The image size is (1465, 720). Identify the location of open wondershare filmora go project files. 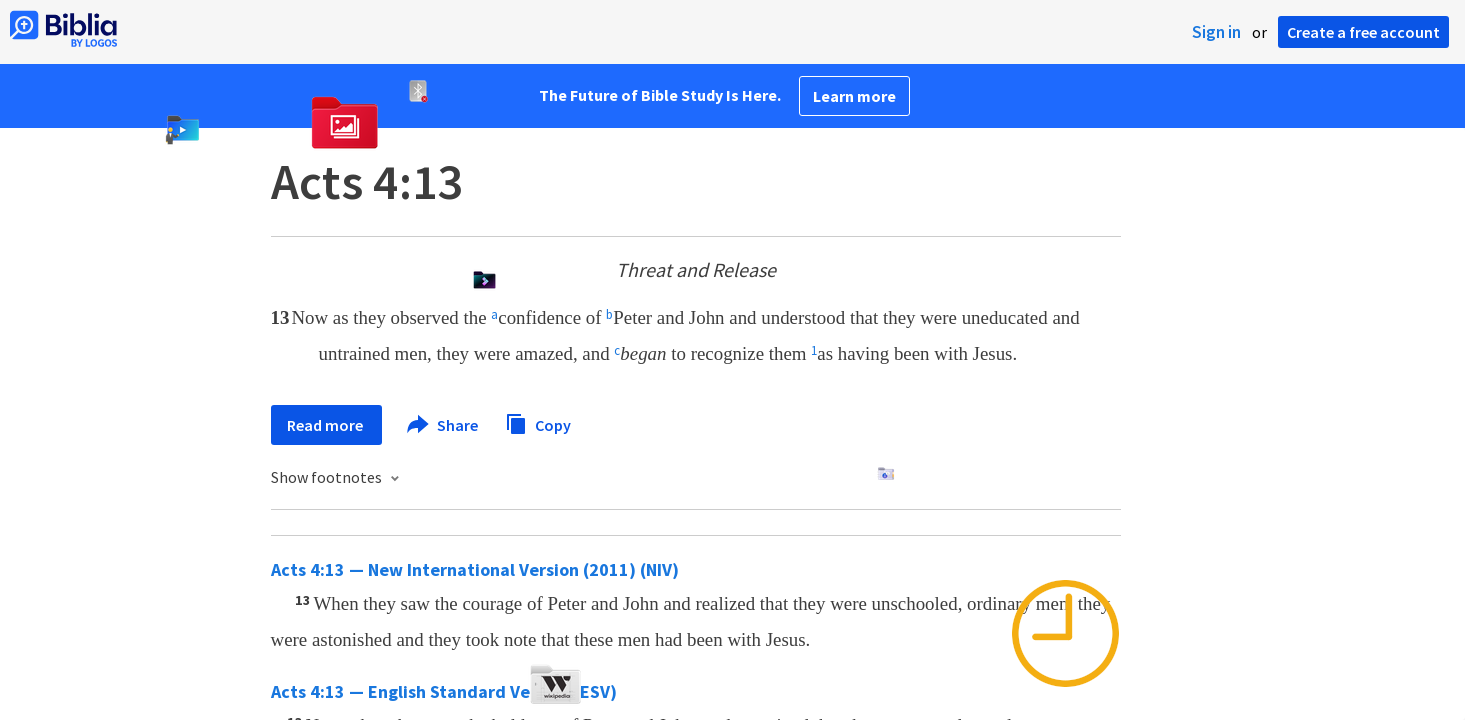
(484, 280).